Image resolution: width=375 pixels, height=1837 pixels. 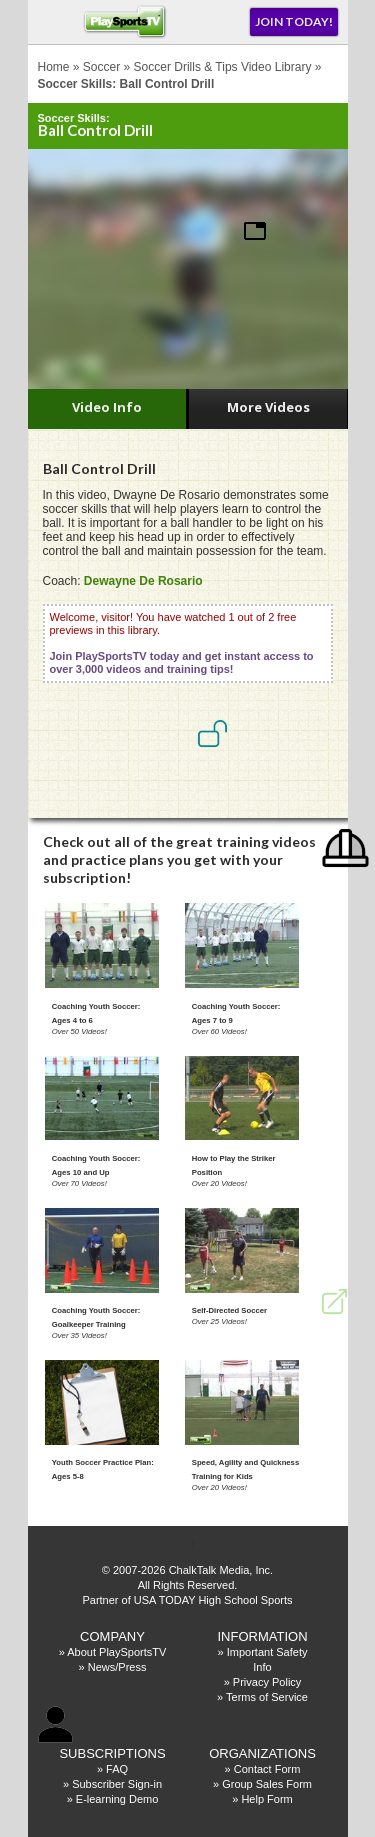 I want to click on open link in a new tab or window, so click(x=334, y=1301).